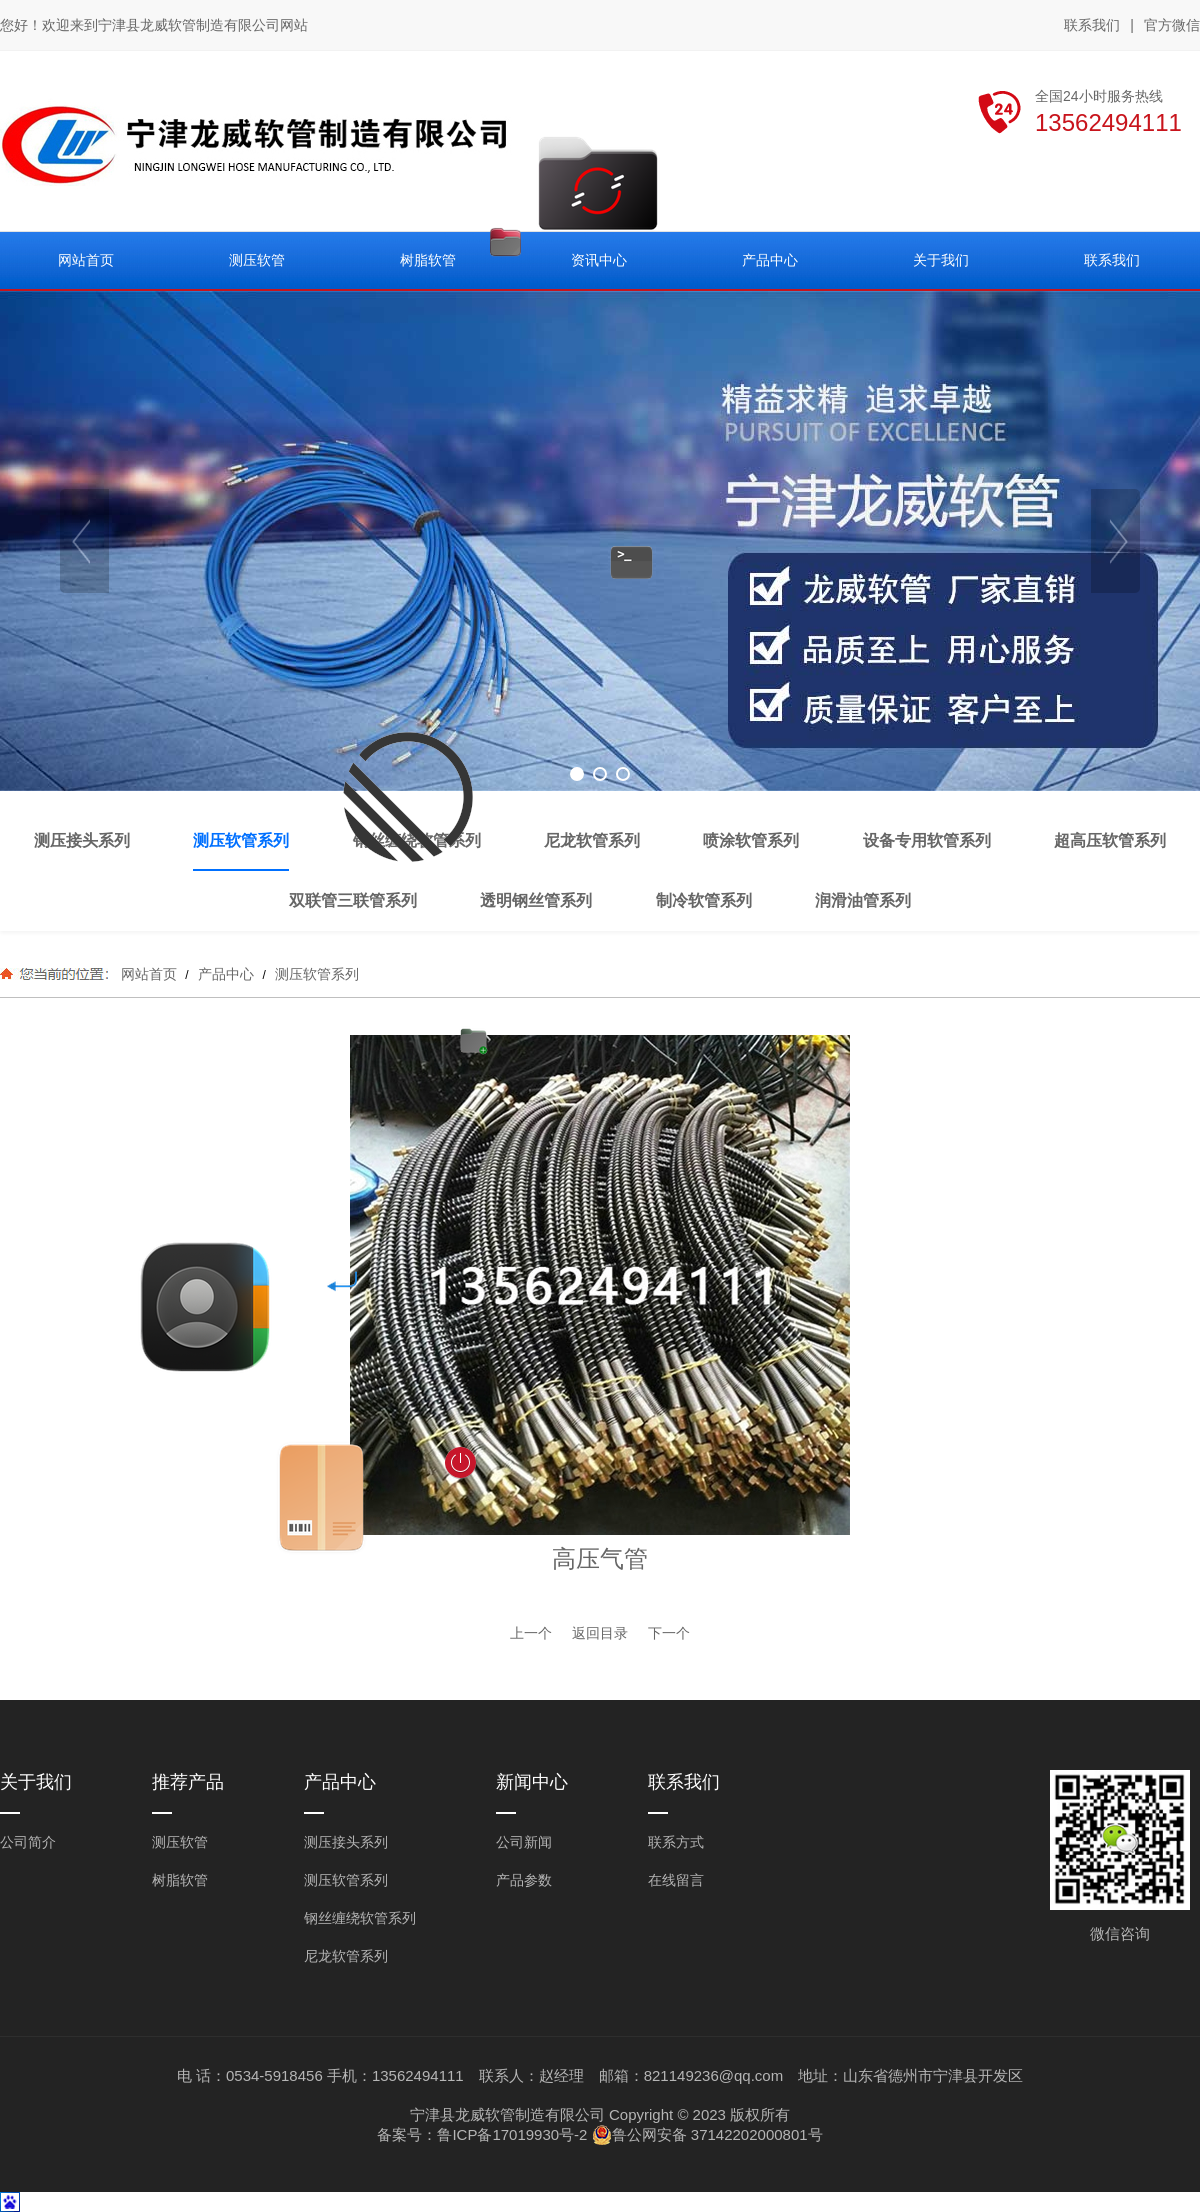 The width and height of the screenshot is (1200, 2212). I want to click on open a compressed archive file, so click(321, 1497).